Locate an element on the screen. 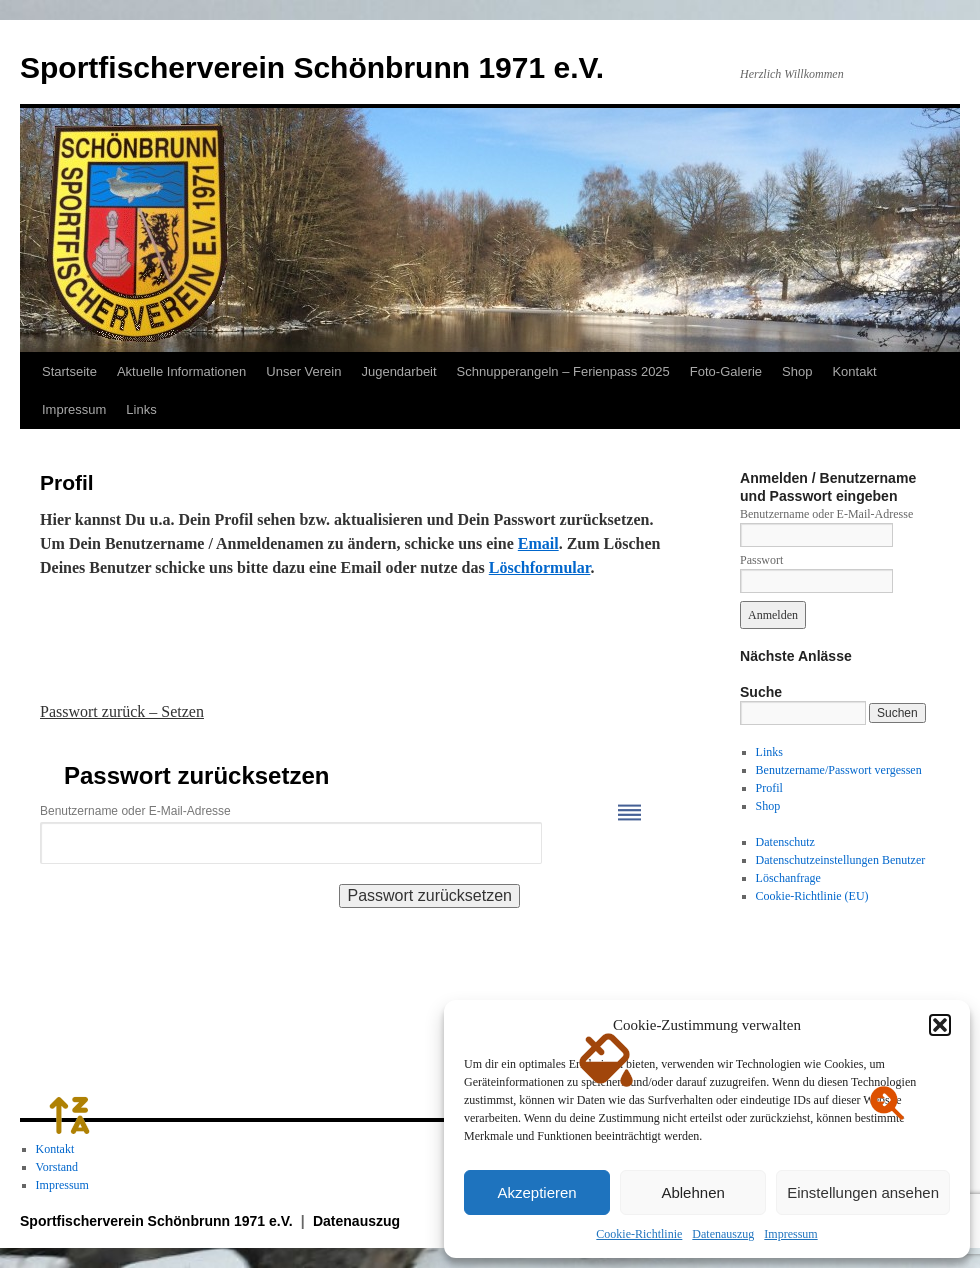 Image resolution: width=980 pixels, height=1268 pixels. switch to list view is located at coordinates (629, 812).